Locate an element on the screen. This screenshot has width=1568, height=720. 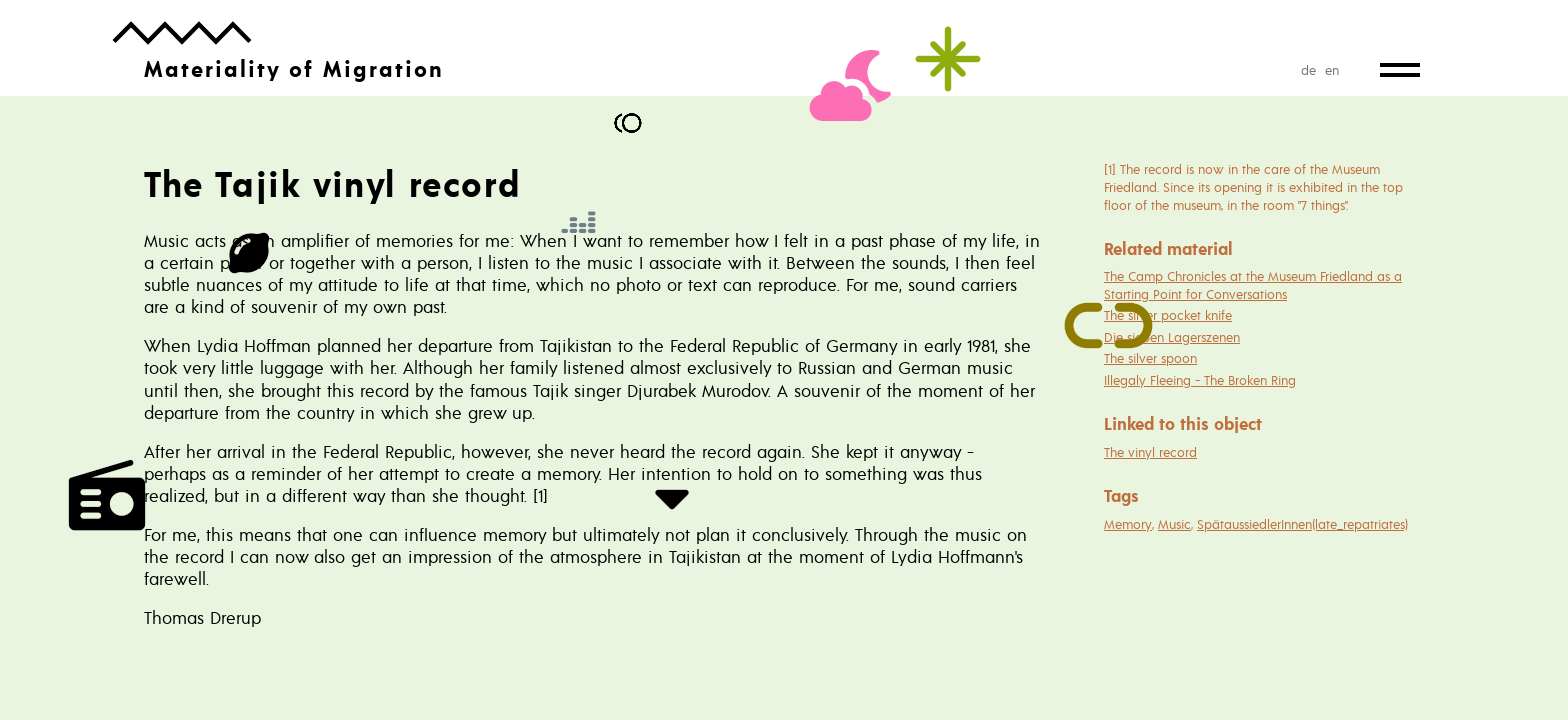
open radio or audio streaming is located at coordinates (107, 501).